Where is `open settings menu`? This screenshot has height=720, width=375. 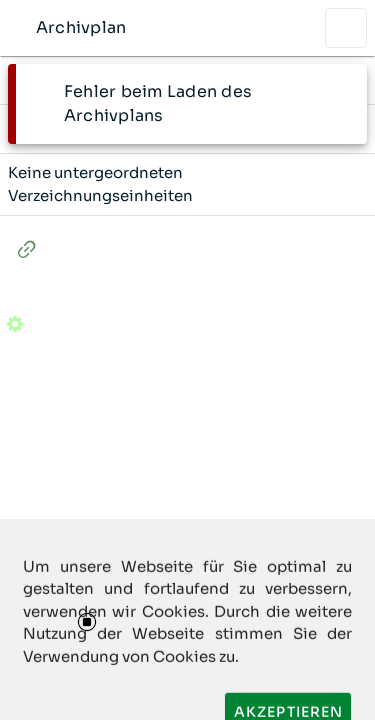 open settings menu is located at coordinates (15, 324).